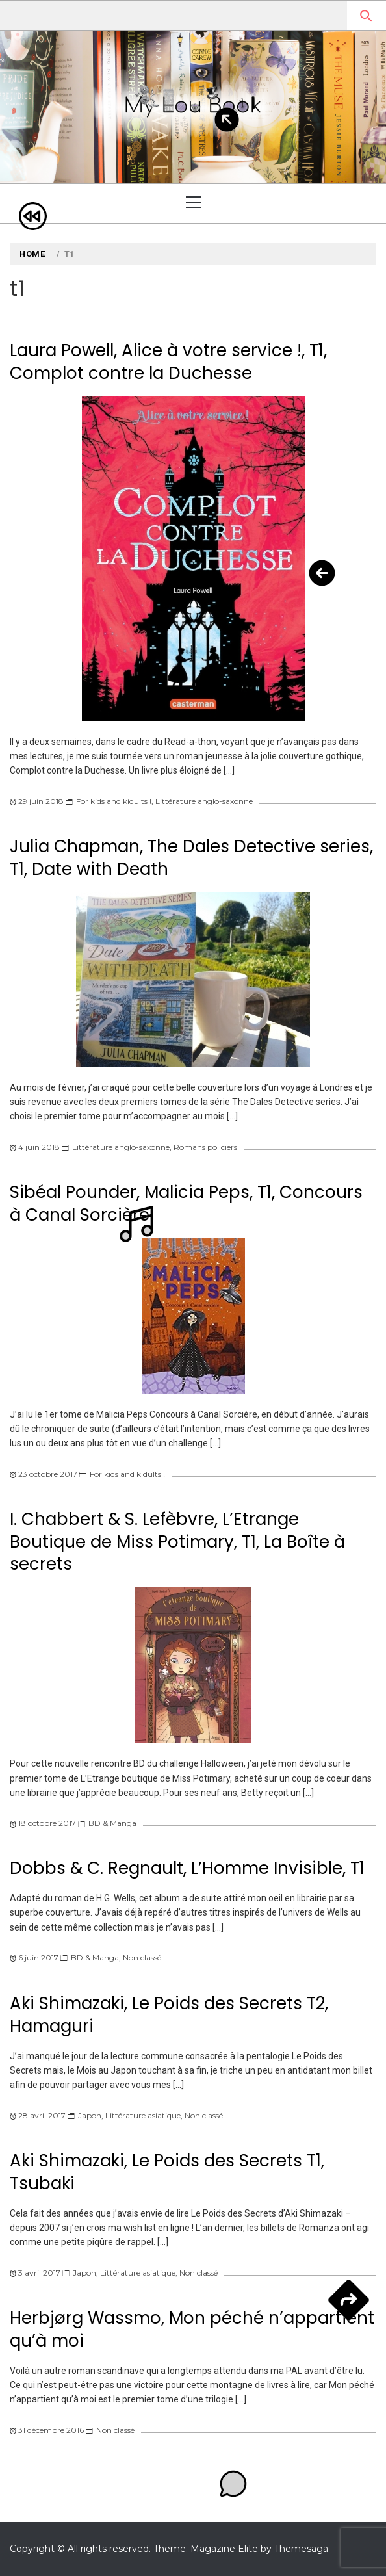 The width and height of the screenshot is (386, 2576). What do you see at coordinates (138, 1225) in the screenshot?
I see `access music or audio library` at bounding box center [138, 1225].